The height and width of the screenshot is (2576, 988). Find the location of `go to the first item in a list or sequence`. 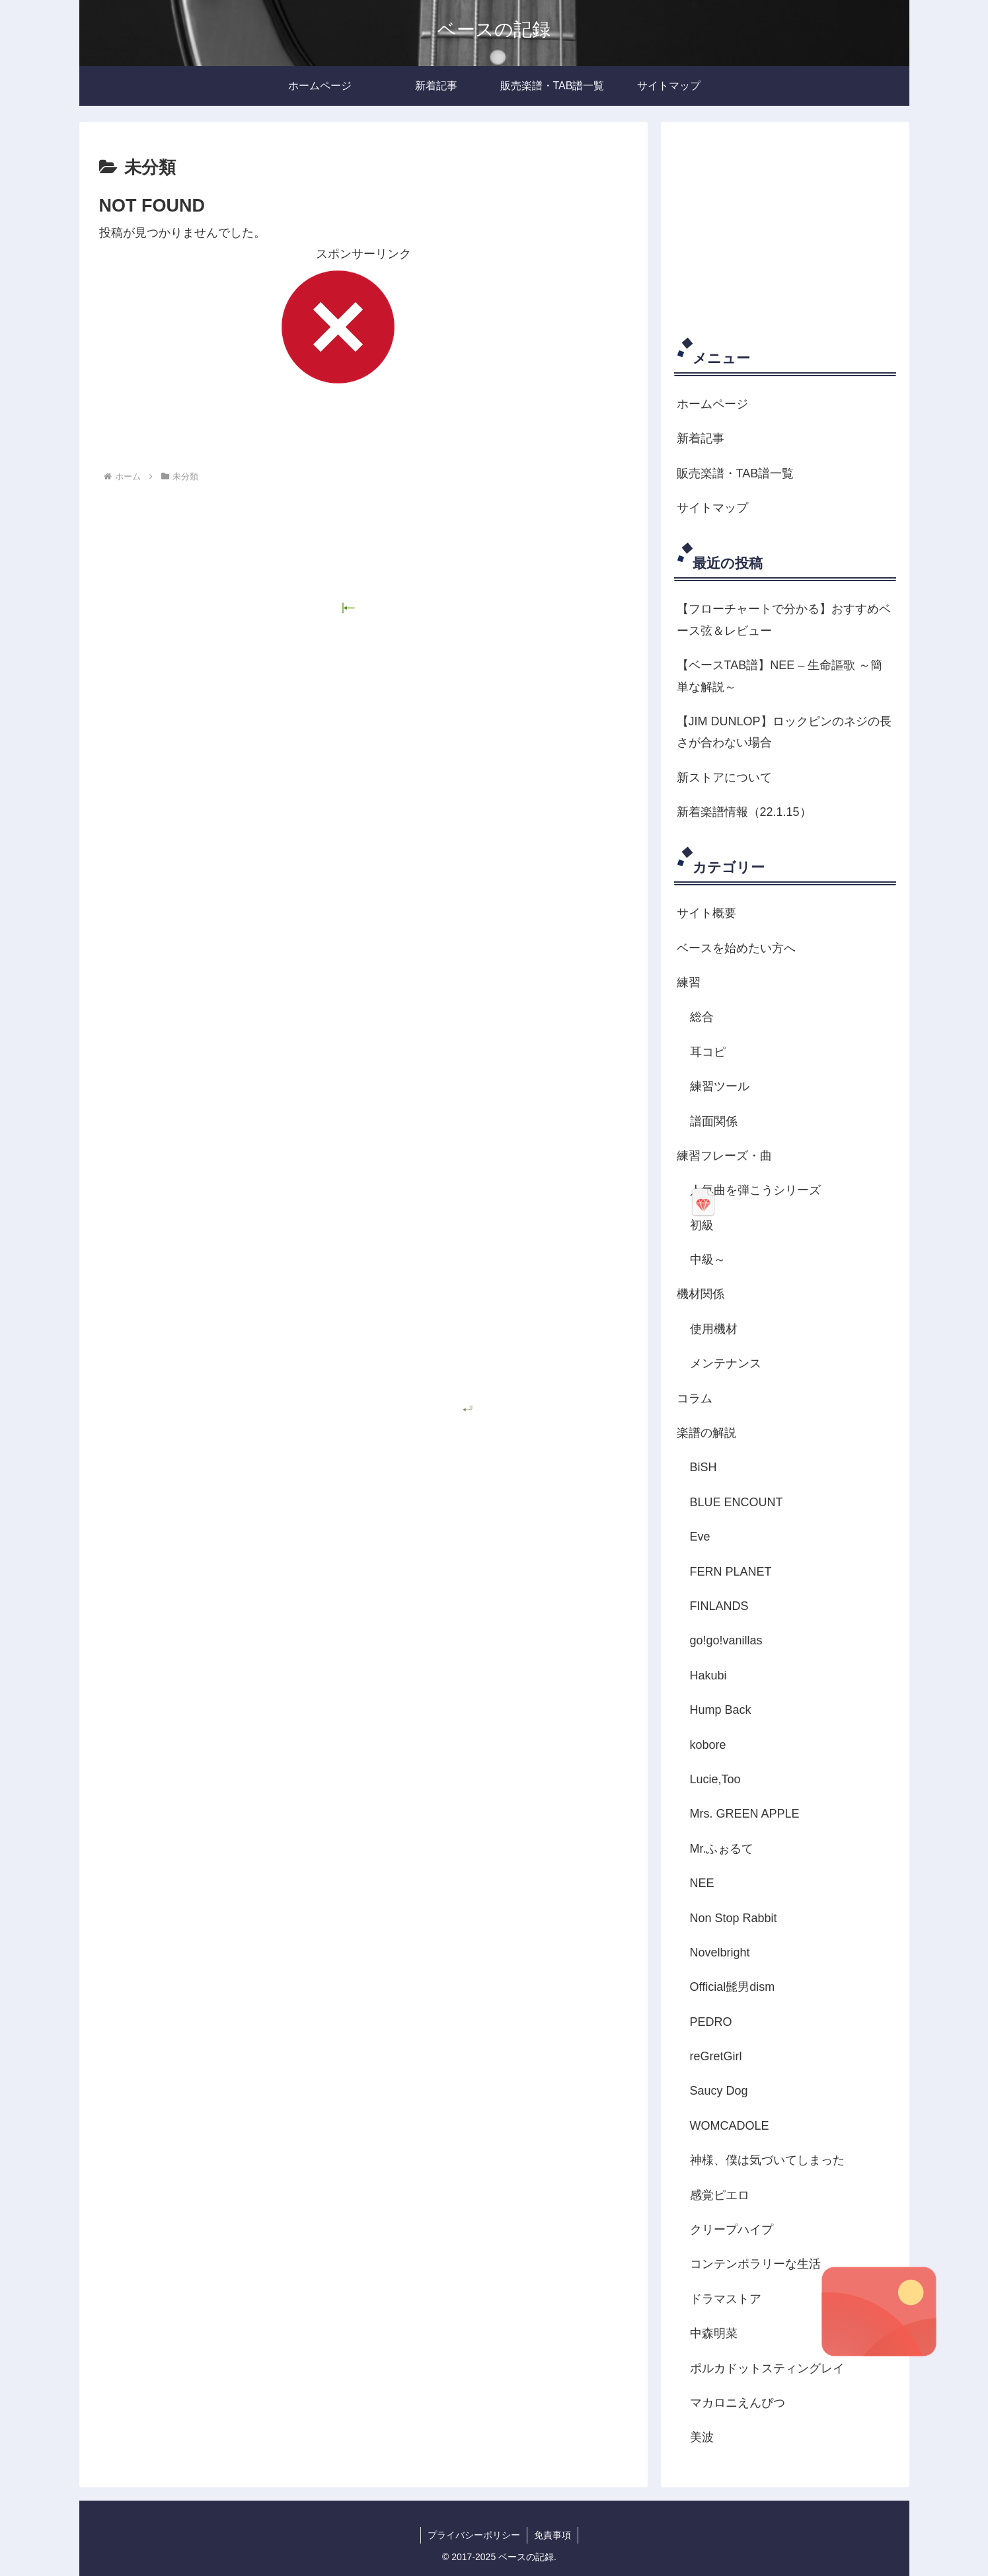

go to the first item in a list or sequence is located at coordinates (348, 608).